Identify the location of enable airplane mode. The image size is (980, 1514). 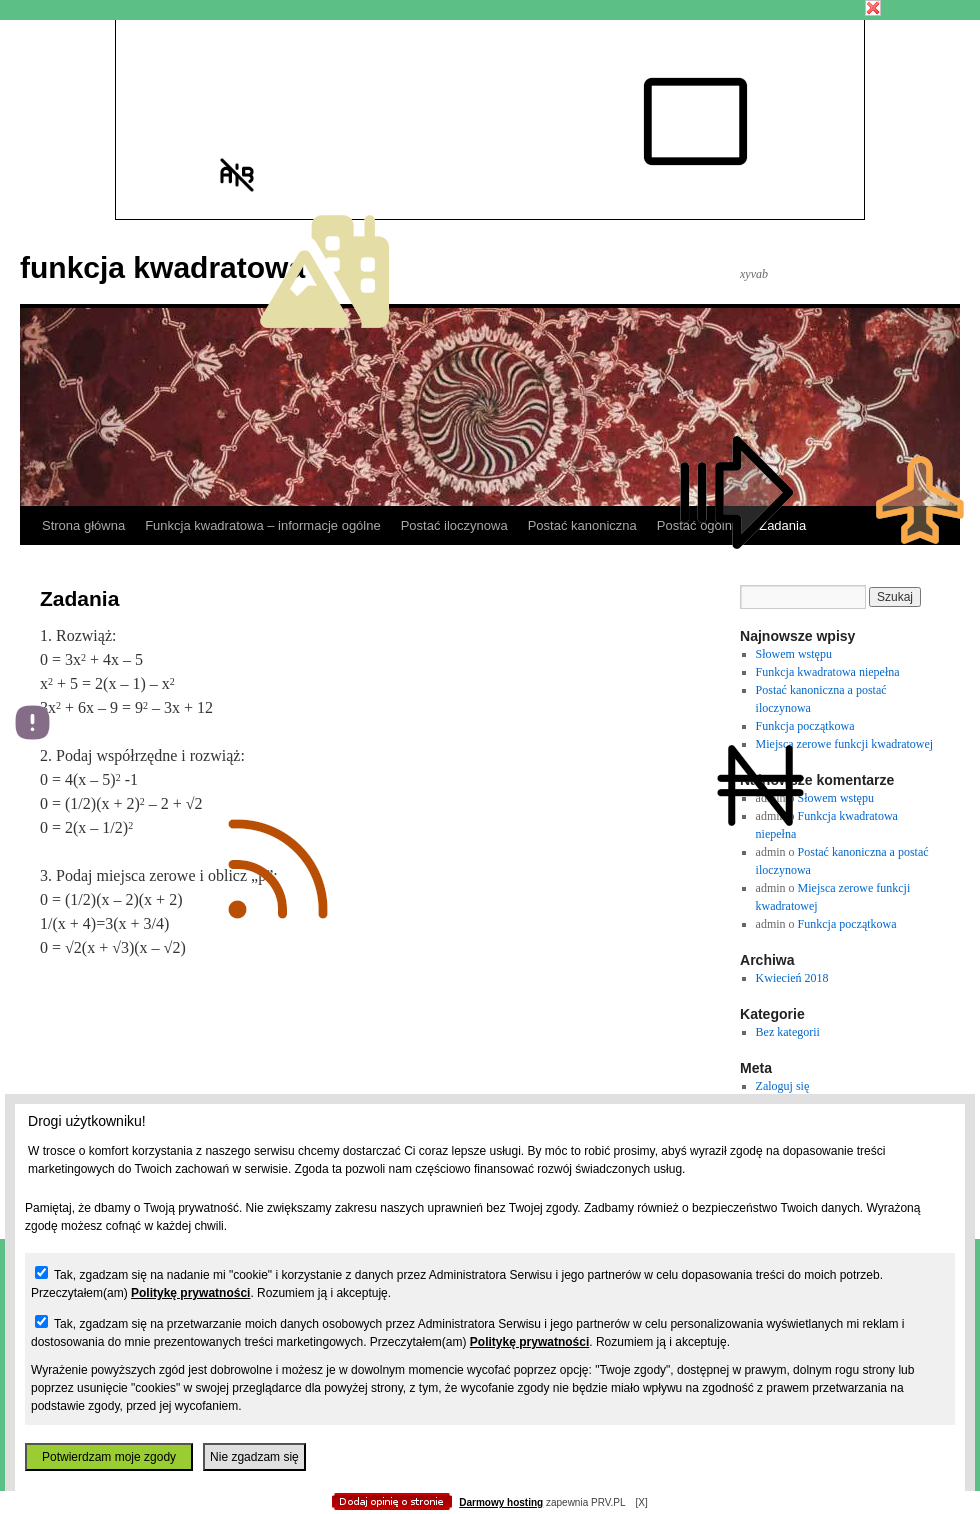
(920, 500).